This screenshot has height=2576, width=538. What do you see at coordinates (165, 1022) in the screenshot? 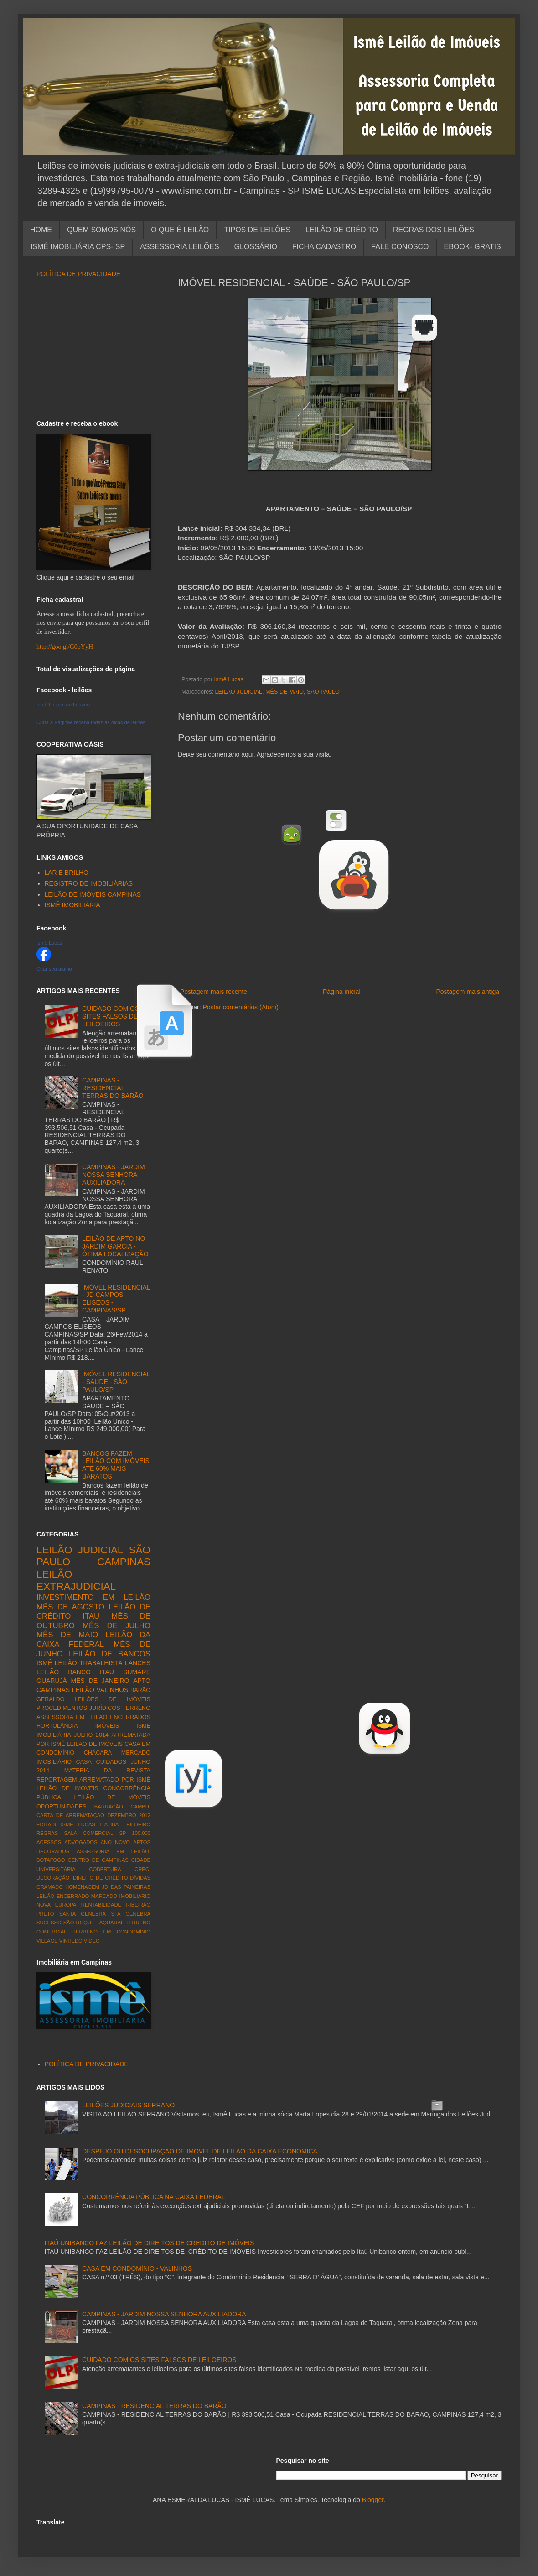
I see `a gettext translation file (.po/.pot)` at bounding box center [165, 1022].